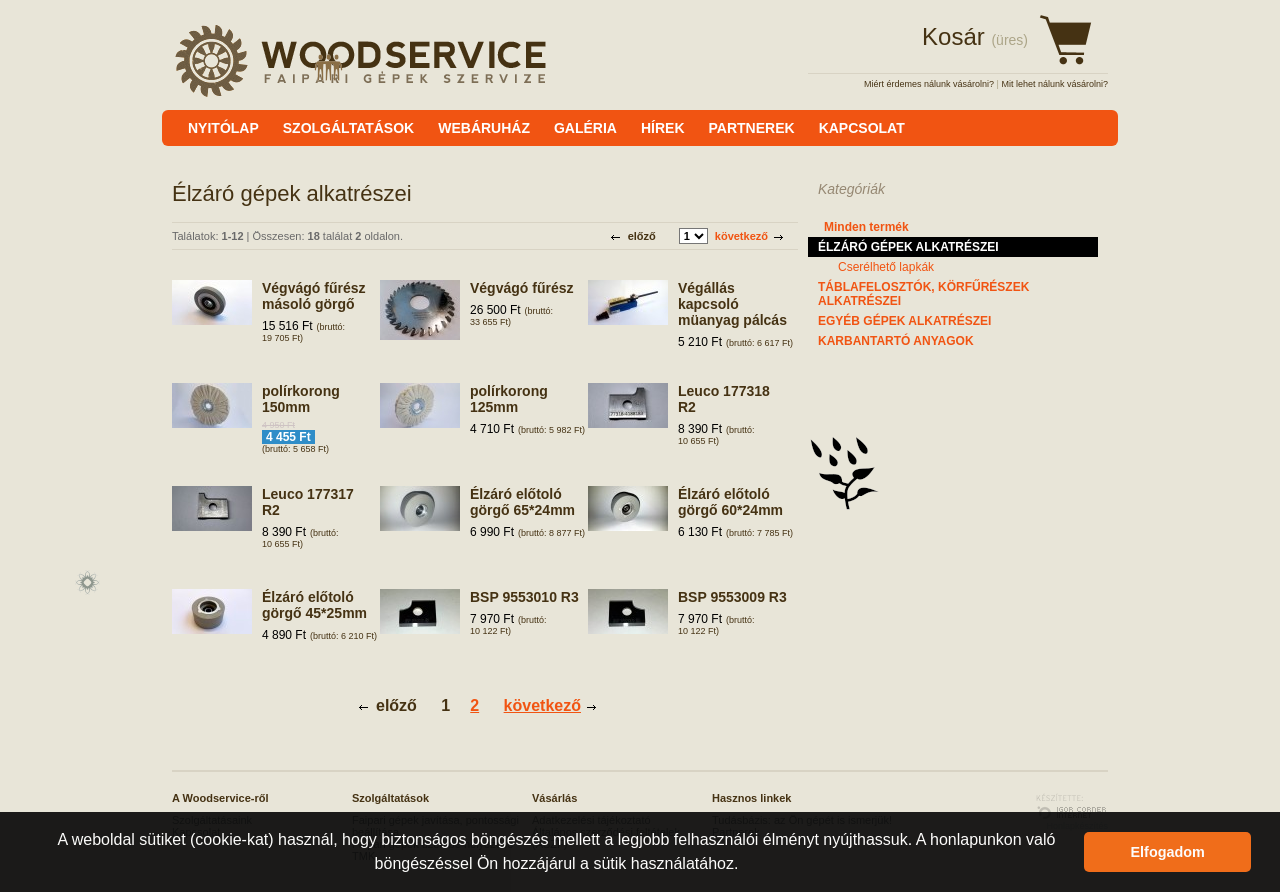  I want to click on water your plants, so click(846, 472).